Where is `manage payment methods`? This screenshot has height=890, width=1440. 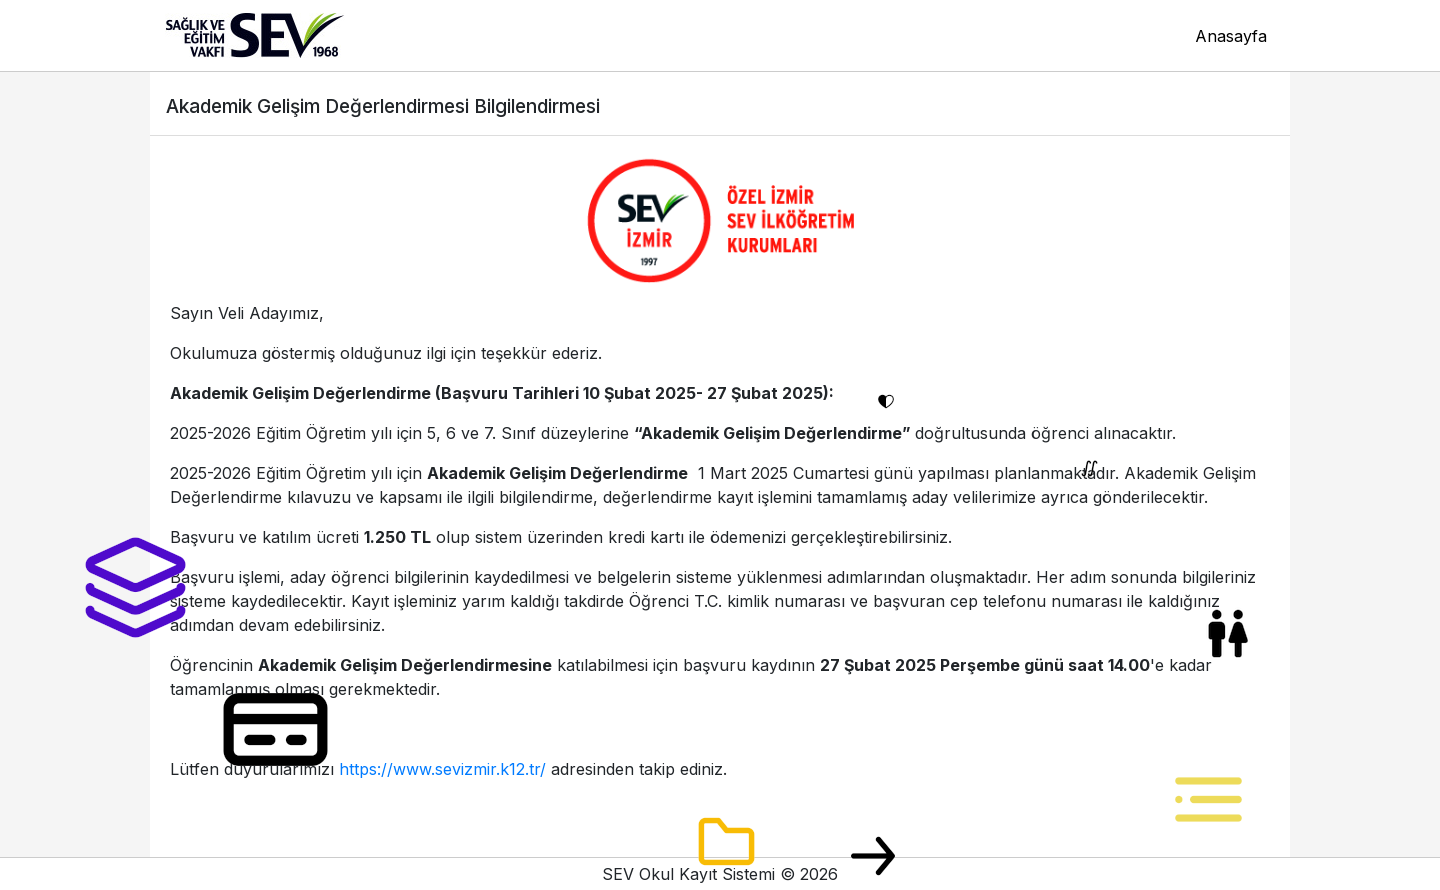 manage payment methods is located at coordinates (275, 729).